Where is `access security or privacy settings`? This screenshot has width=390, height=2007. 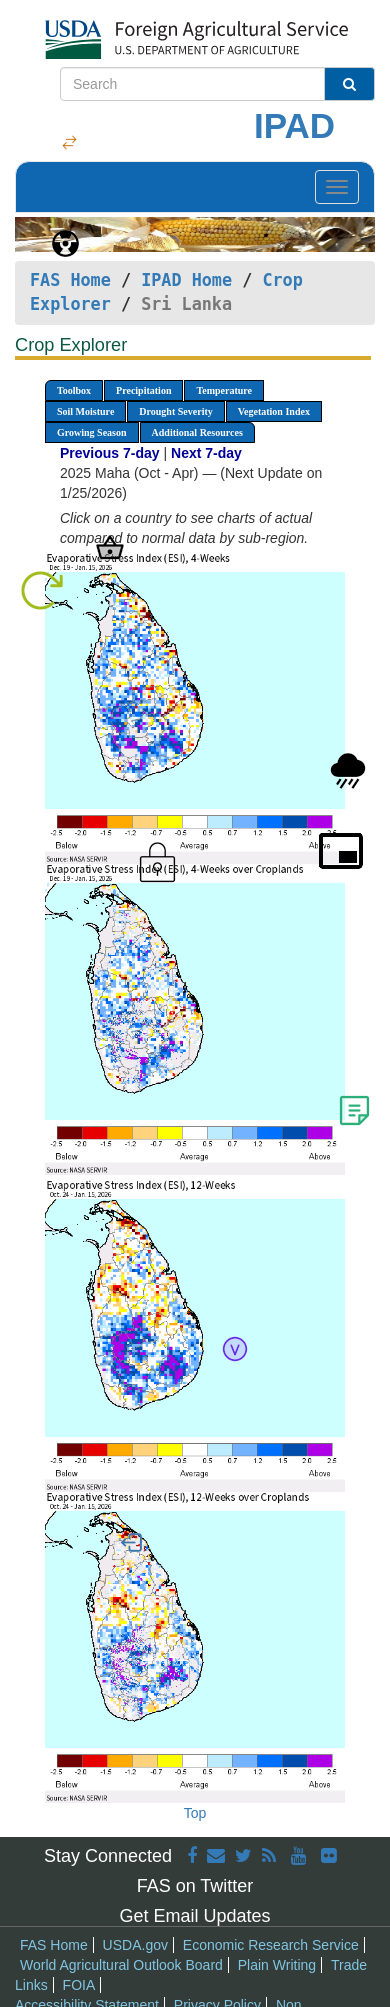 access security or privacy settings is located at coordinates (157, 864).